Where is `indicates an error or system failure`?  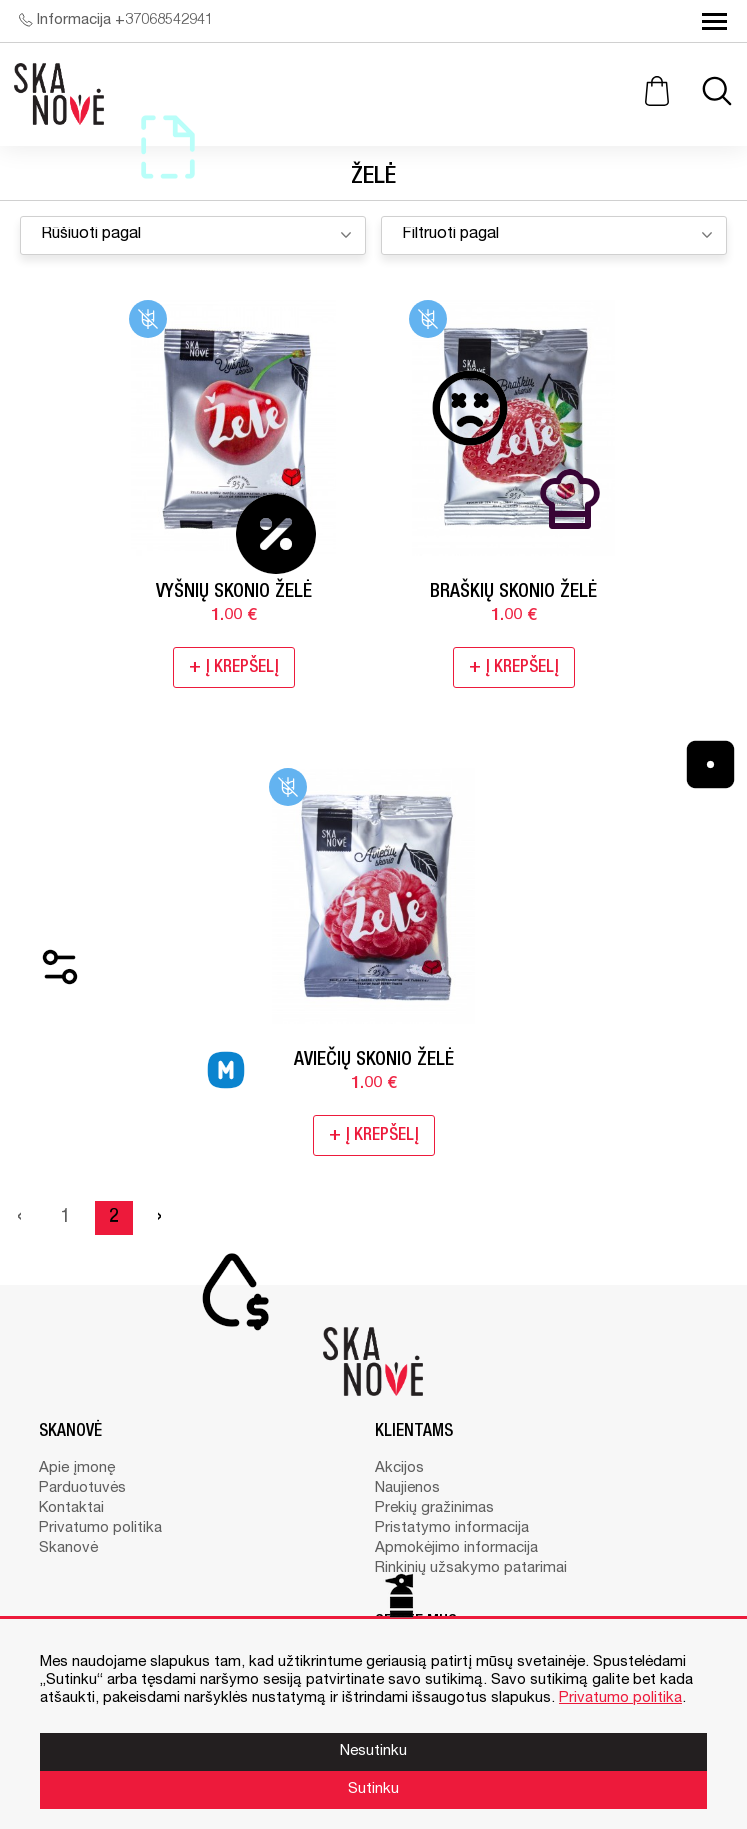
indicates an error or system failure is located at coordinates (470, 408).